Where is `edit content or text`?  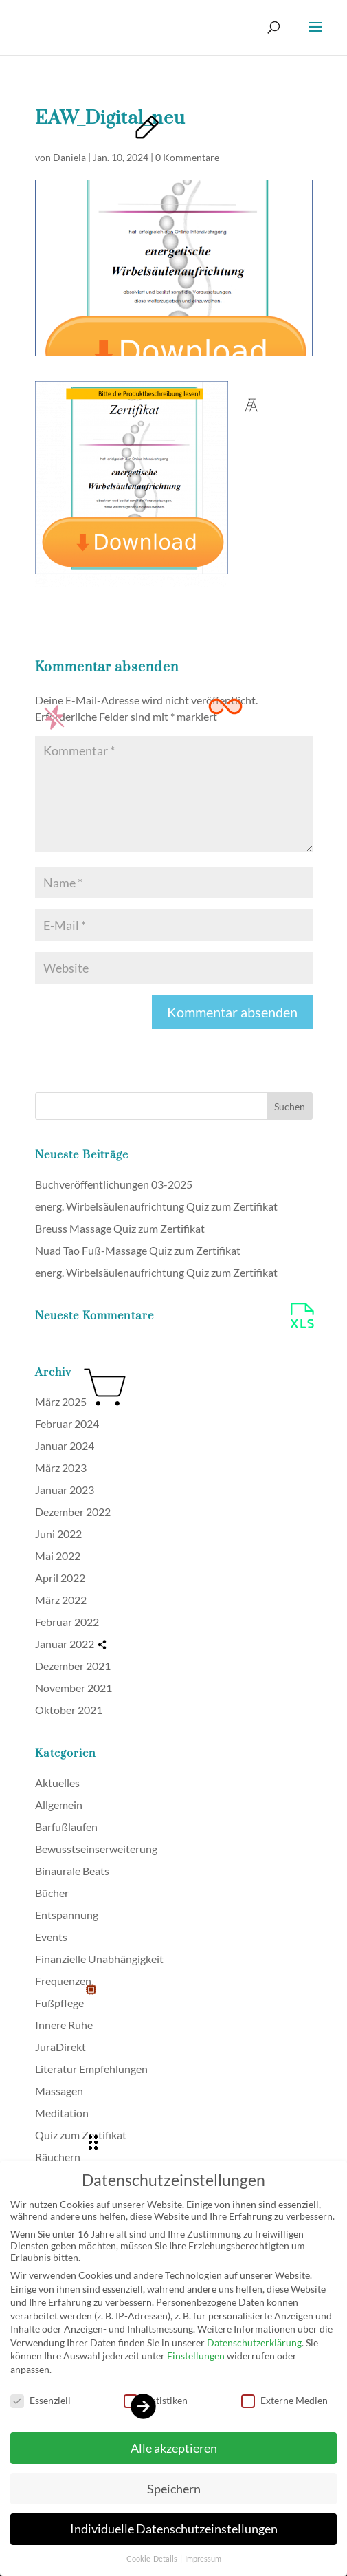 edit content or text is located at coordinates (146, 127).